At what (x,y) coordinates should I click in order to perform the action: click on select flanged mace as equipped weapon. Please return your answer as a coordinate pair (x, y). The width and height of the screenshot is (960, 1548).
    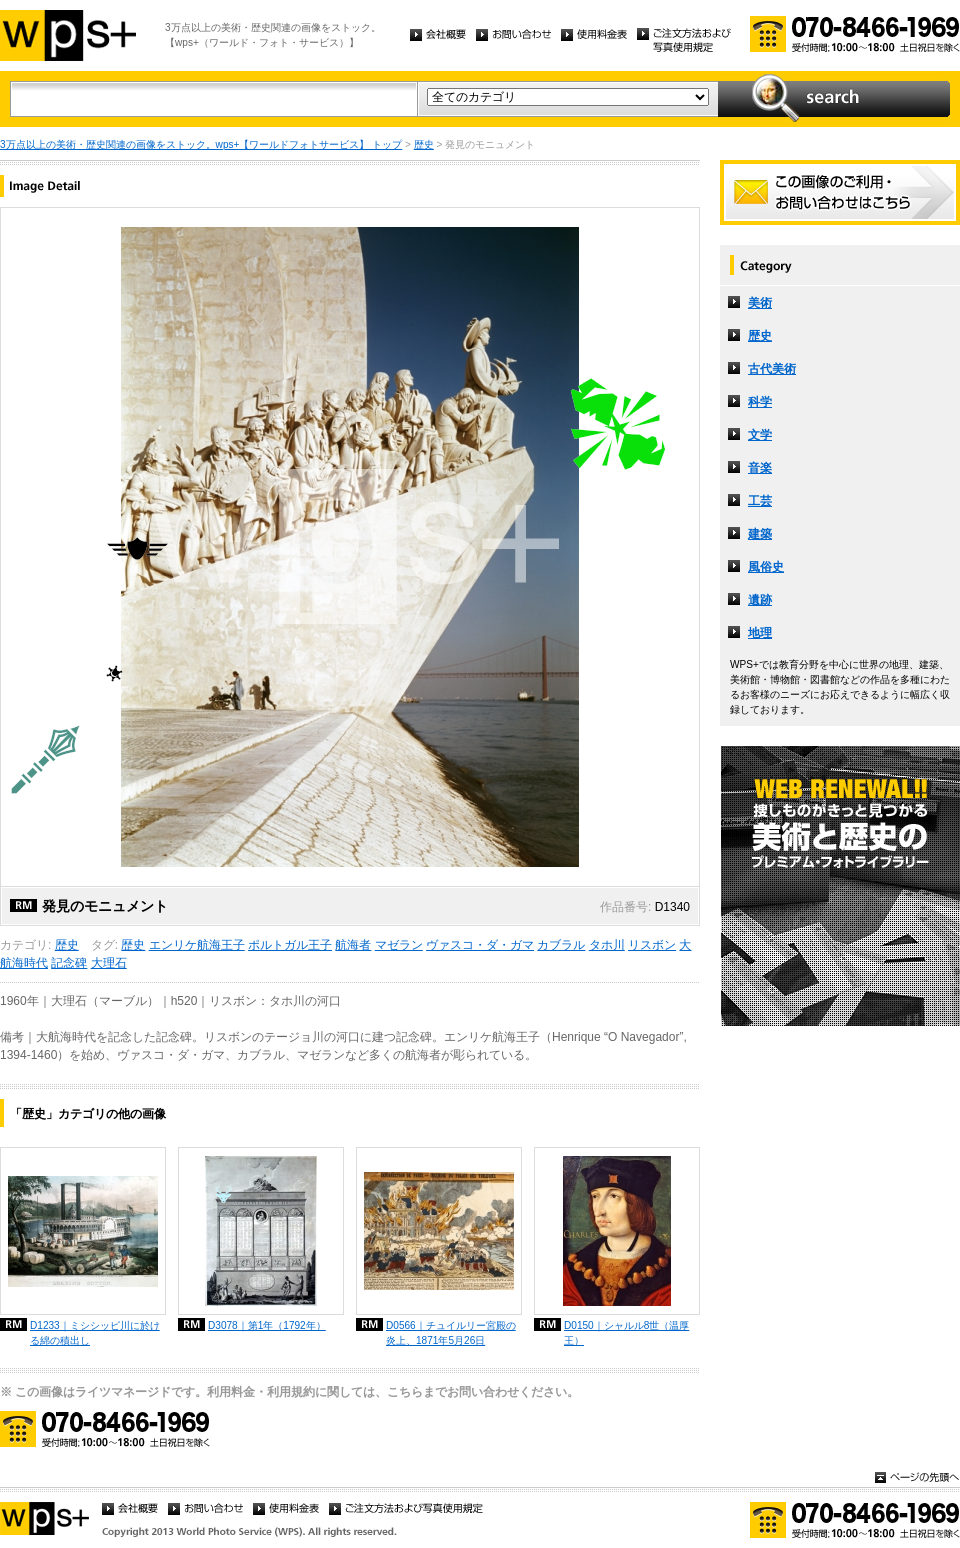
    Looking at the image, I should click on (46, 759).